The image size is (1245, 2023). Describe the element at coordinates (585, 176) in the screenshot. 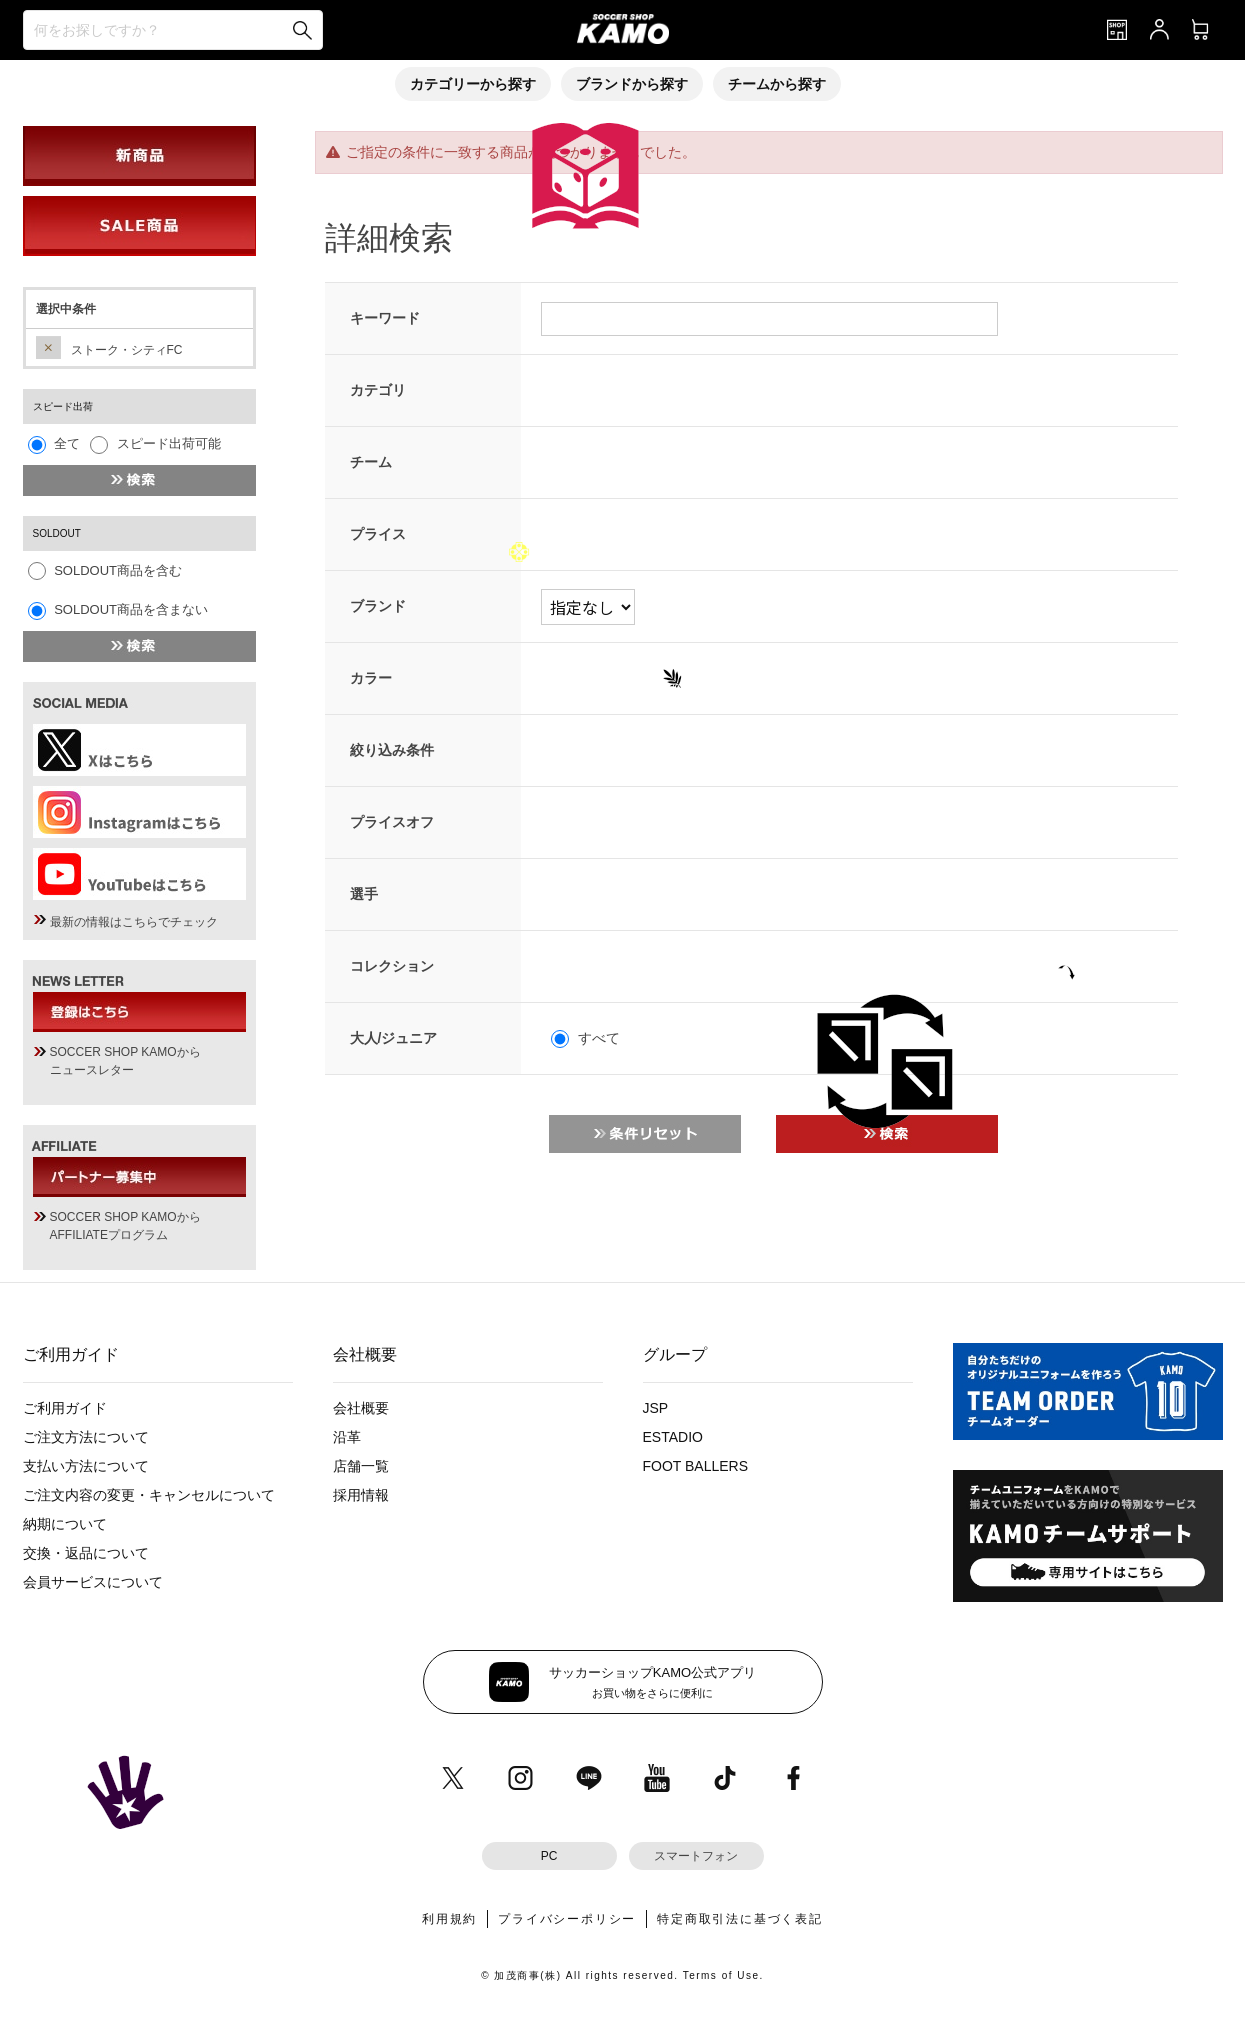

I see `view game rules and instructions` at that location.